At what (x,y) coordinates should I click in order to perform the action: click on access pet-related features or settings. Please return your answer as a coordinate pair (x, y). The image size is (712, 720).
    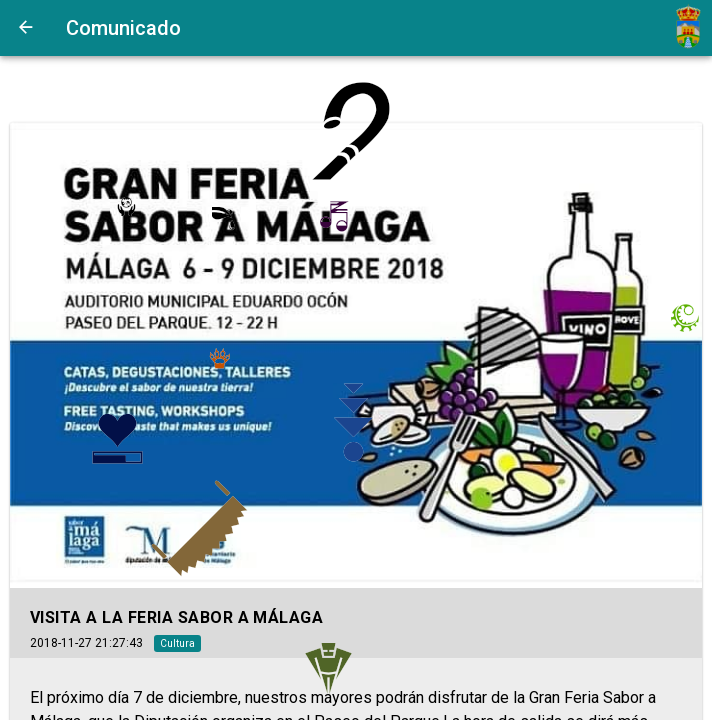
    Looking at the image, I should click on (220, 358).